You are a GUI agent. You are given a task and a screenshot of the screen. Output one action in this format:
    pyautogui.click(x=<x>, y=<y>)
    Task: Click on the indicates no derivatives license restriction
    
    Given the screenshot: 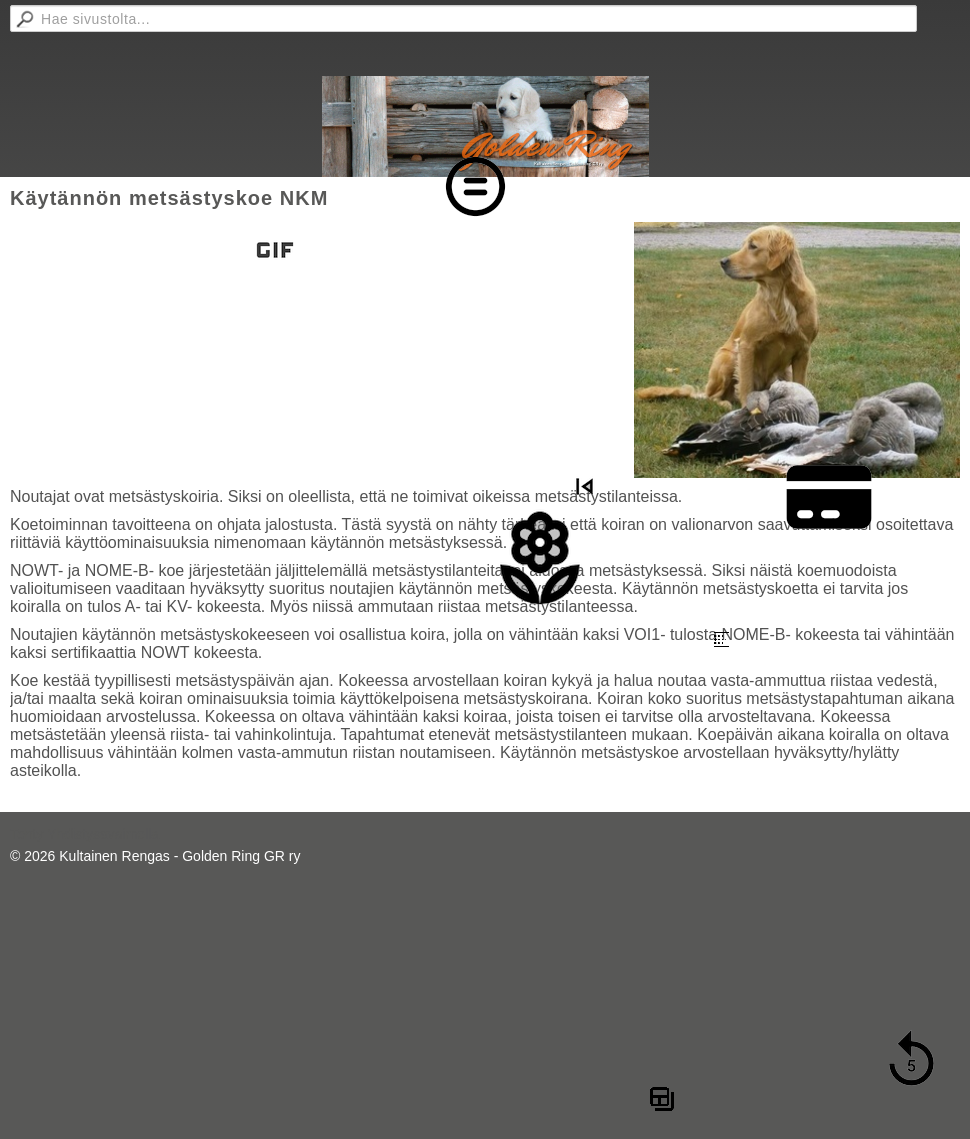 What is the action you would take?
    pyautogui.click(x=475, y=186)
    